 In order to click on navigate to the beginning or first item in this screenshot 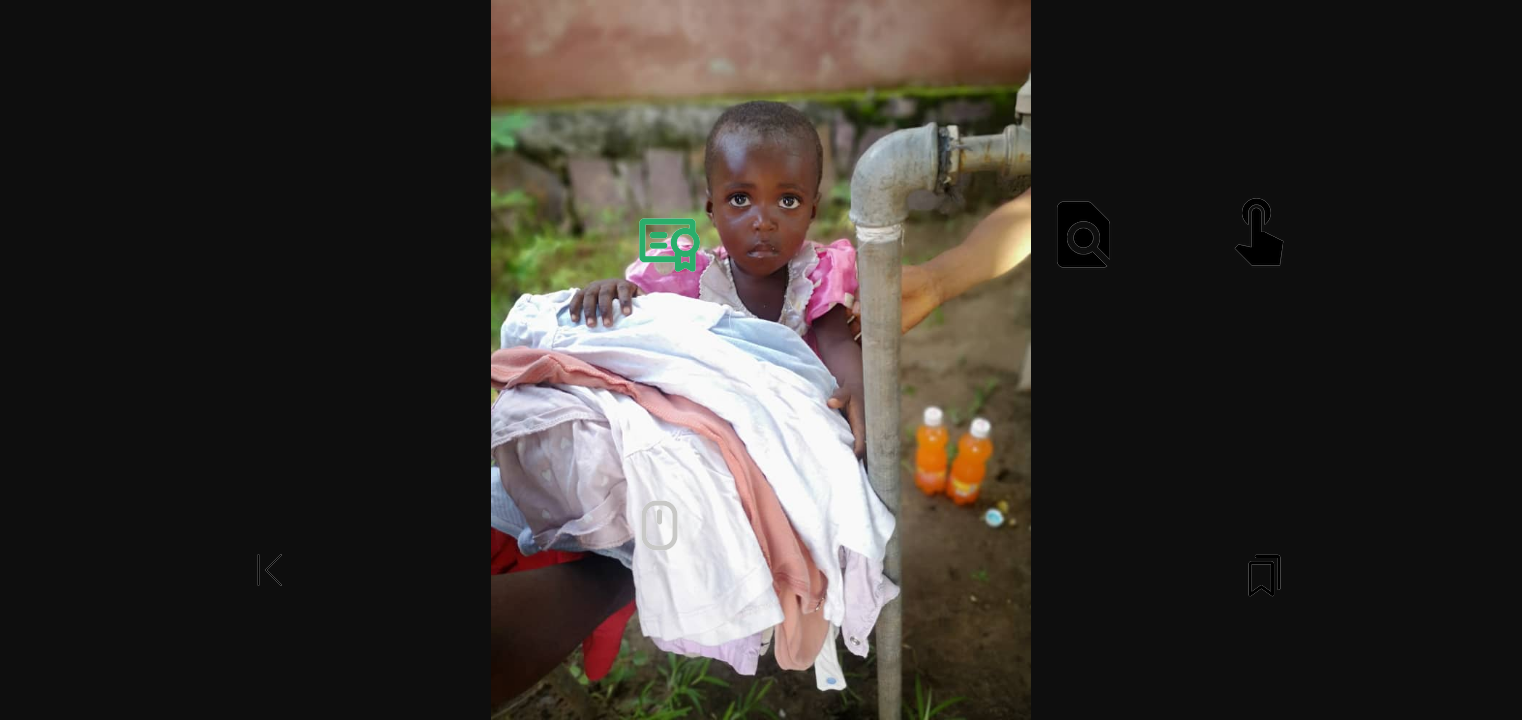, I will do `click(269, 570)`.